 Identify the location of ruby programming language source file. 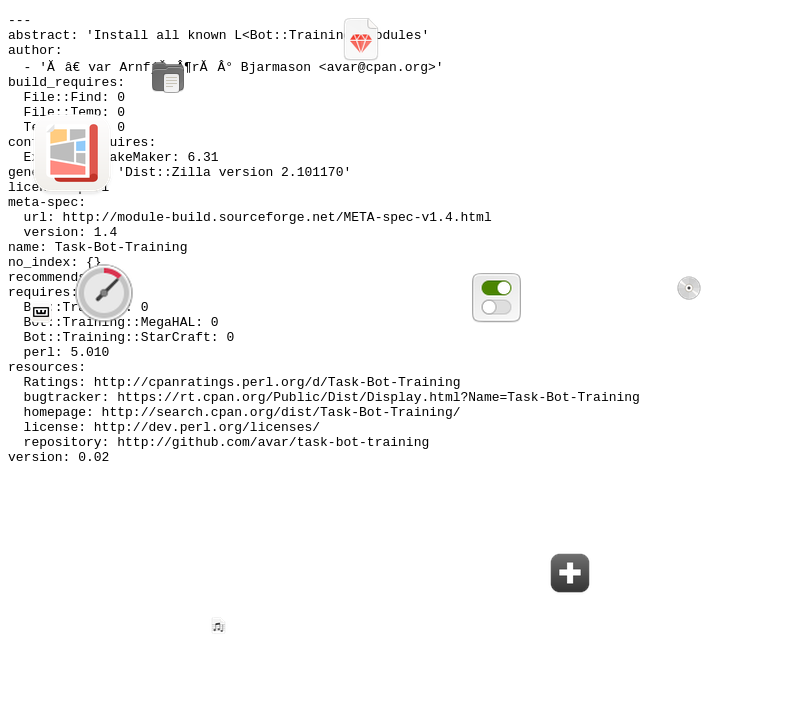
(361, 39).